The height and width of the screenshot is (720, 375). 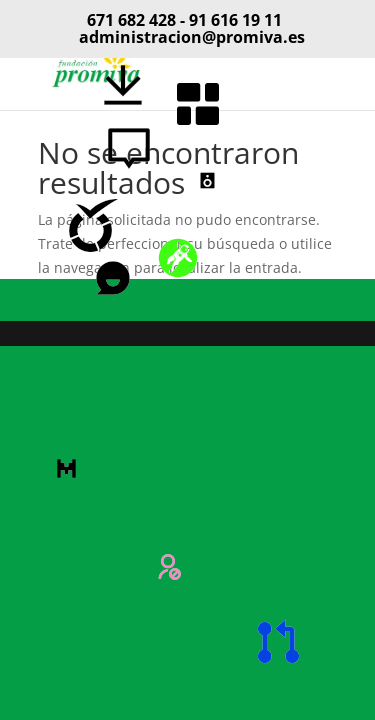 I want to click on download a file or document, so click(x=123, y=86).